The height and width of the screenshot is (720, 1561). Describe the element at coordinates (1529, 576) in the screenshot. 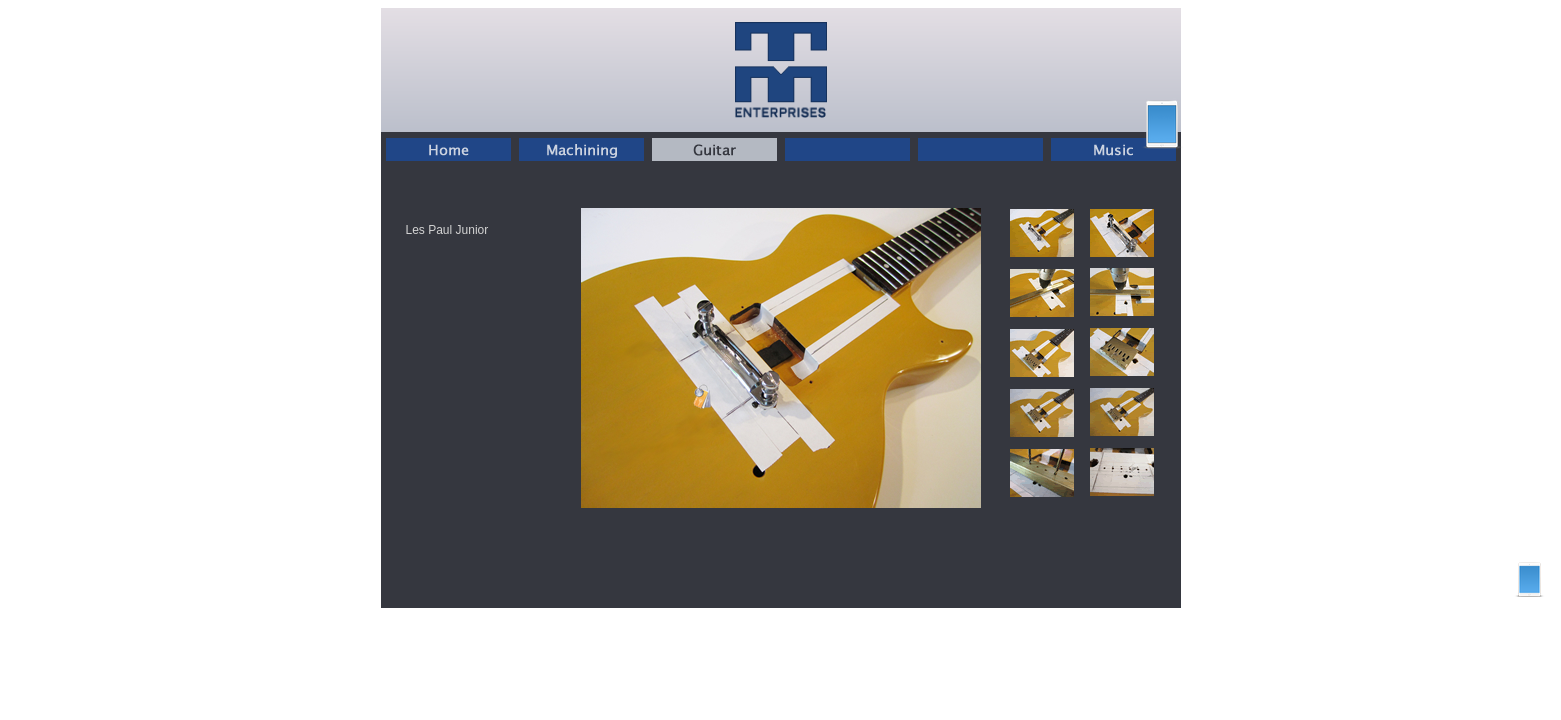

I see `iPad mini 3 device connected via wifi` at that location.